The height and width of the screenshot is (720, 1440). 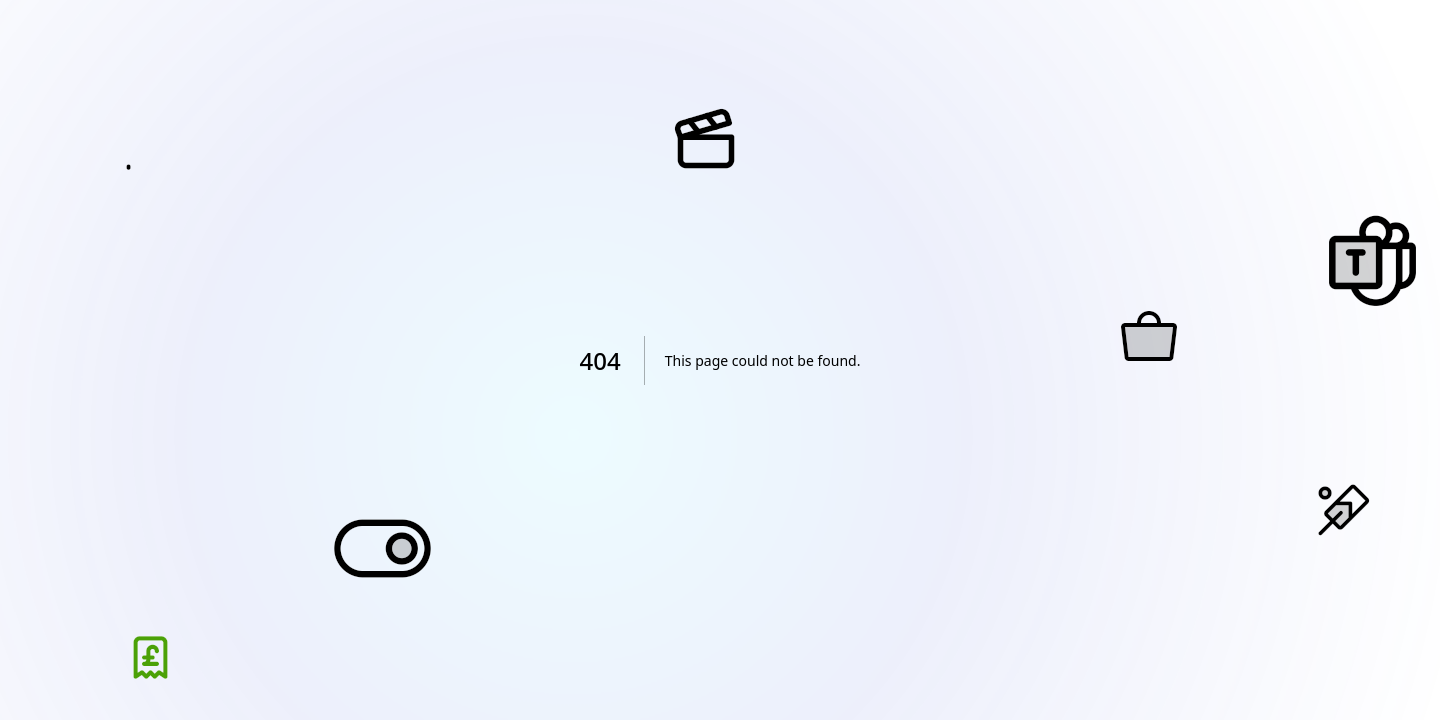 What do you see at coordinates (706, 140) in the screenshot?
I see `access video or movie content` at bounding box center [706, 140].